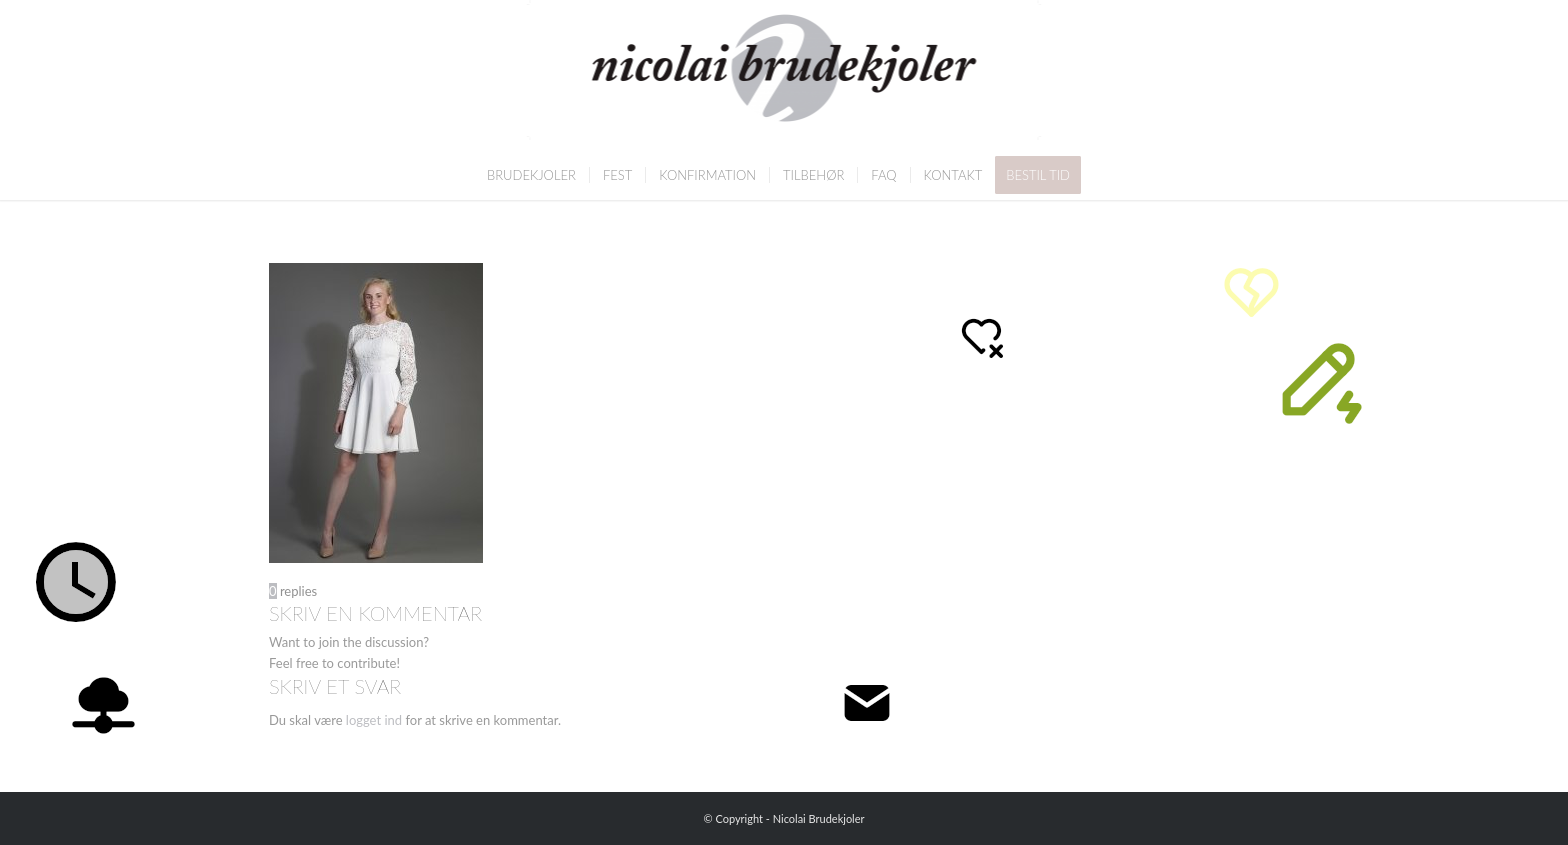 The image size is (1568, 845). I want to click on open your email inbox, so click(867, 703).